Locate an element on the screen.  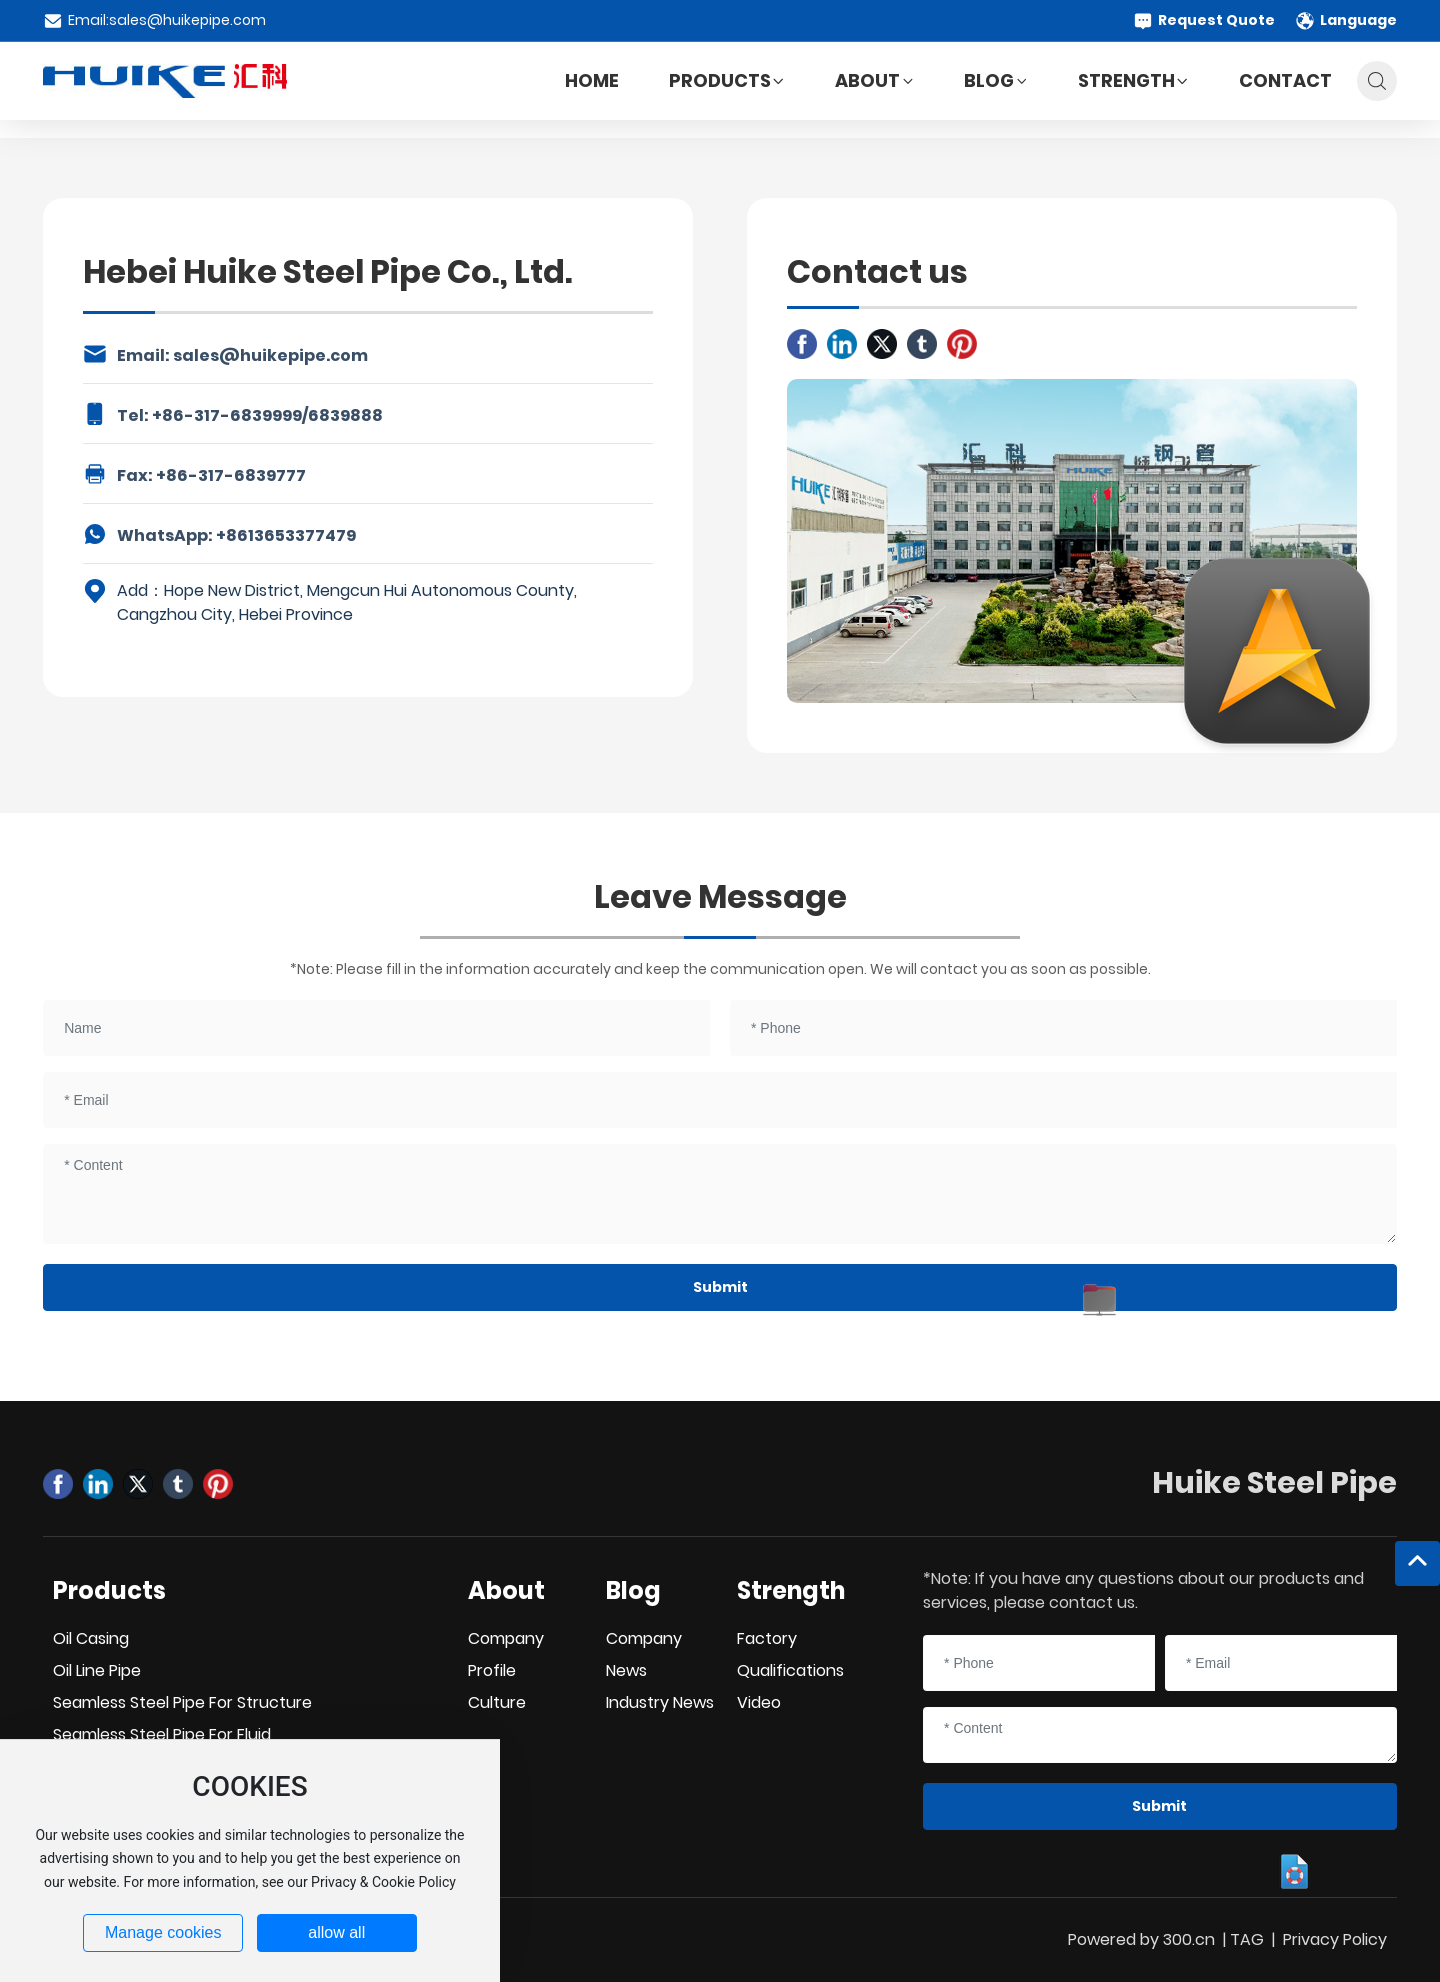
access files stored on a remote server or network is located at coordinates (1099, 1299).